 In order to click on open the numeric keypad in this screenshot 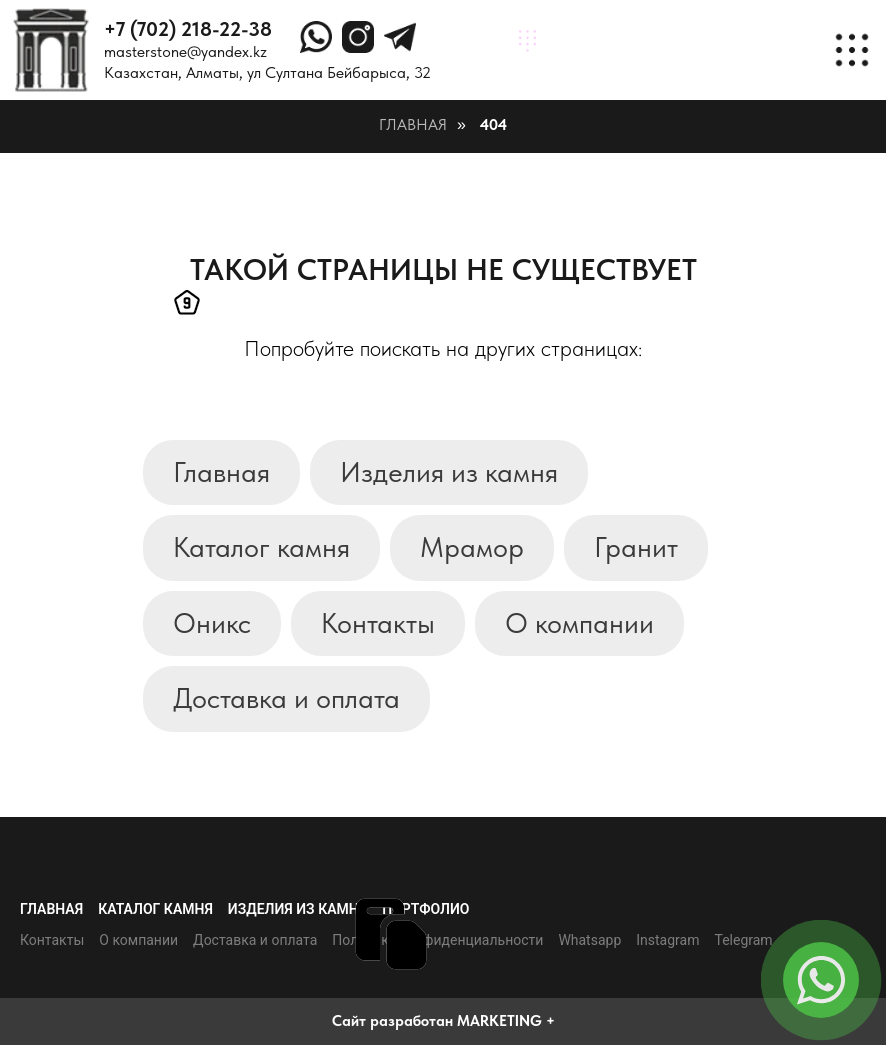, I will do `click(527, 40)`.